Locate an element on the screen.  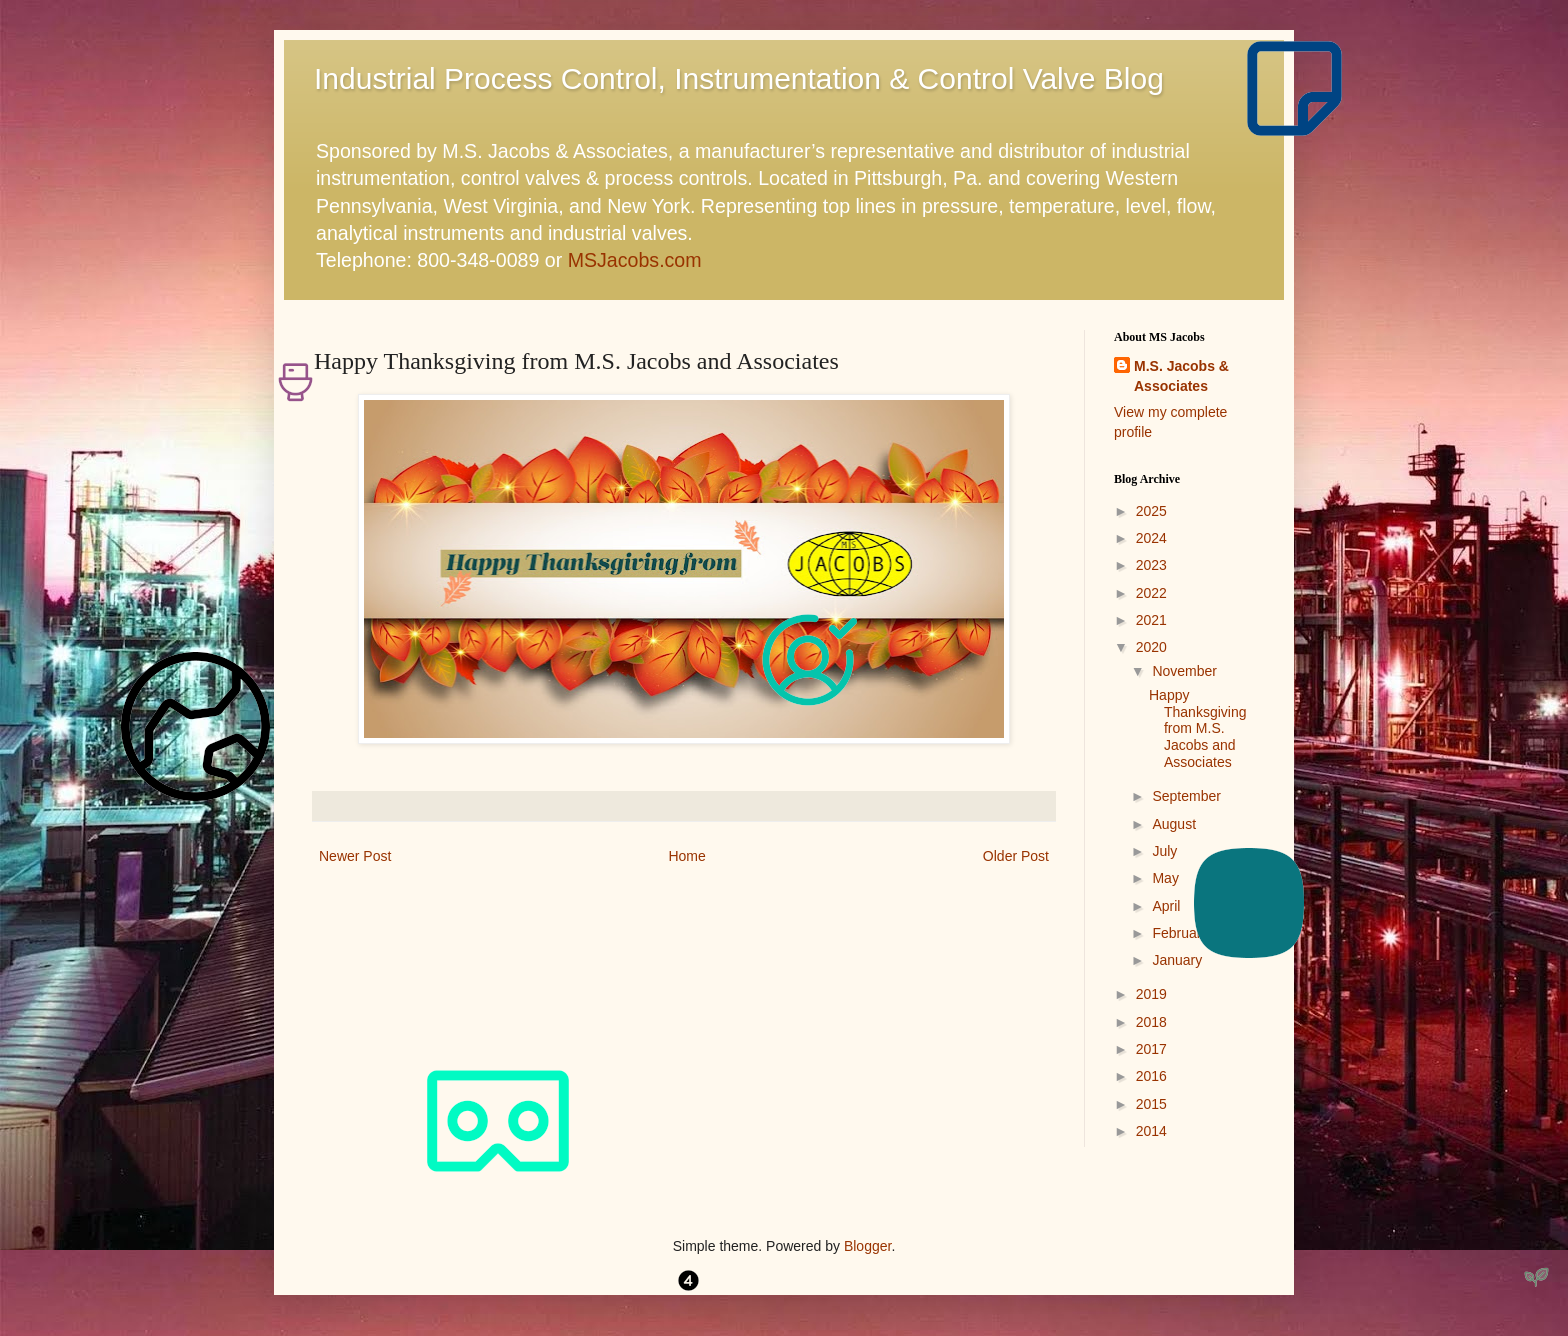
launch virtual reality or VR mode is located at coordinates (498, 1121).